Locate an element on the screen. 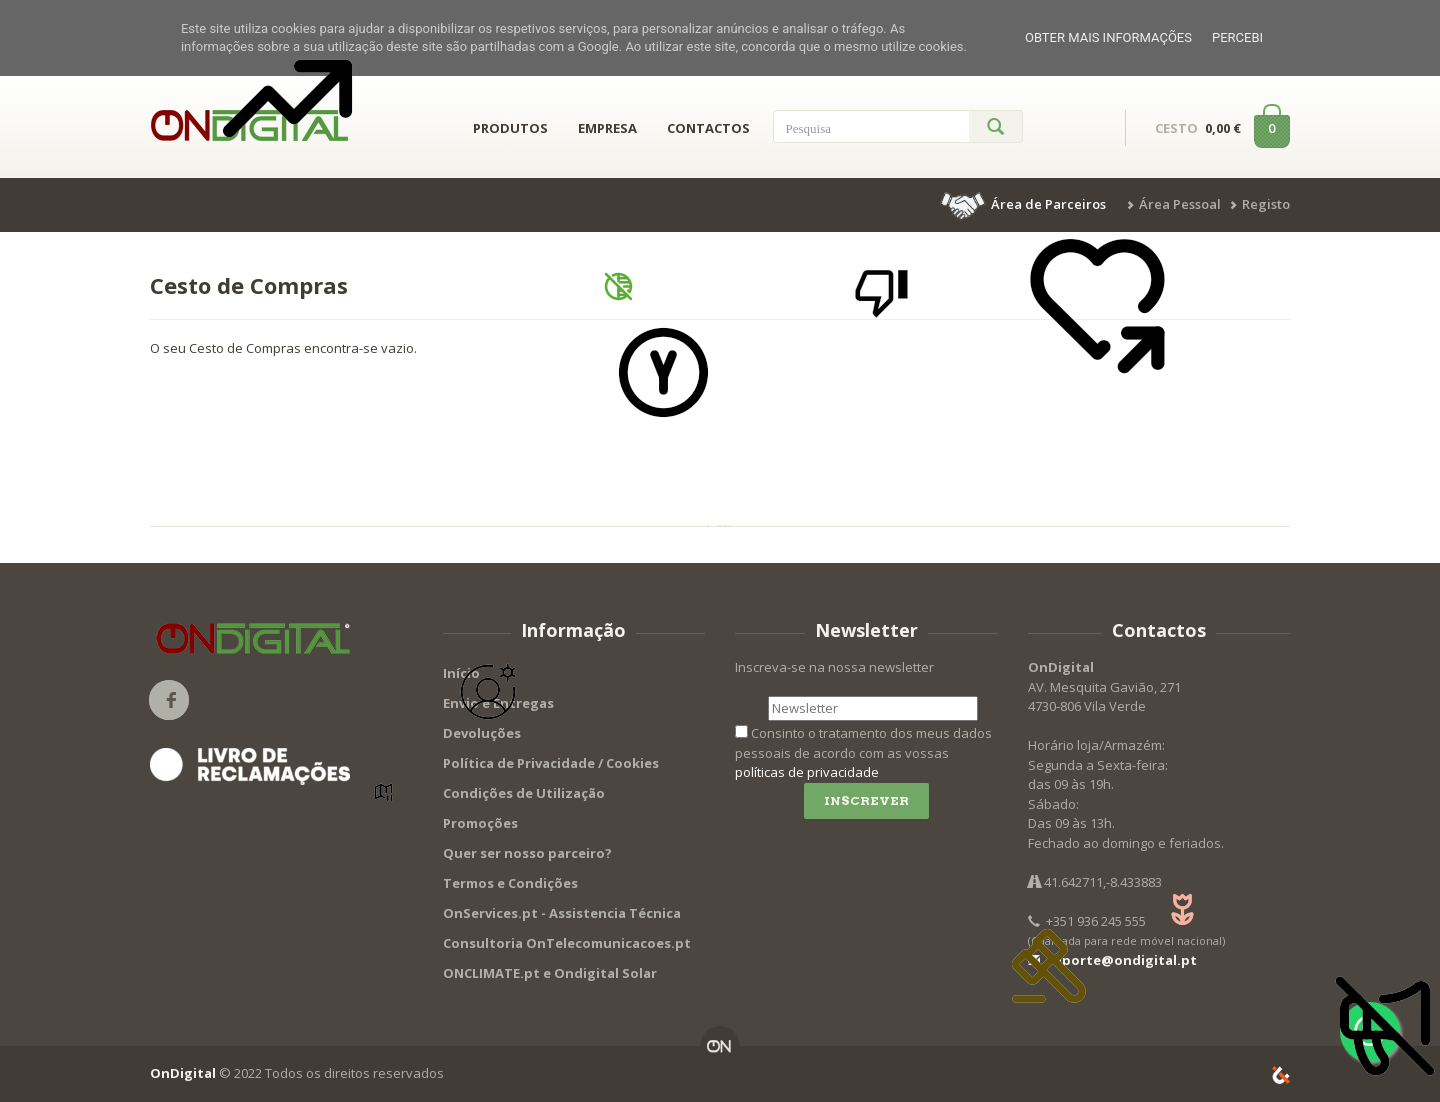  view trending or popular content is located at coordinates (287, 98).